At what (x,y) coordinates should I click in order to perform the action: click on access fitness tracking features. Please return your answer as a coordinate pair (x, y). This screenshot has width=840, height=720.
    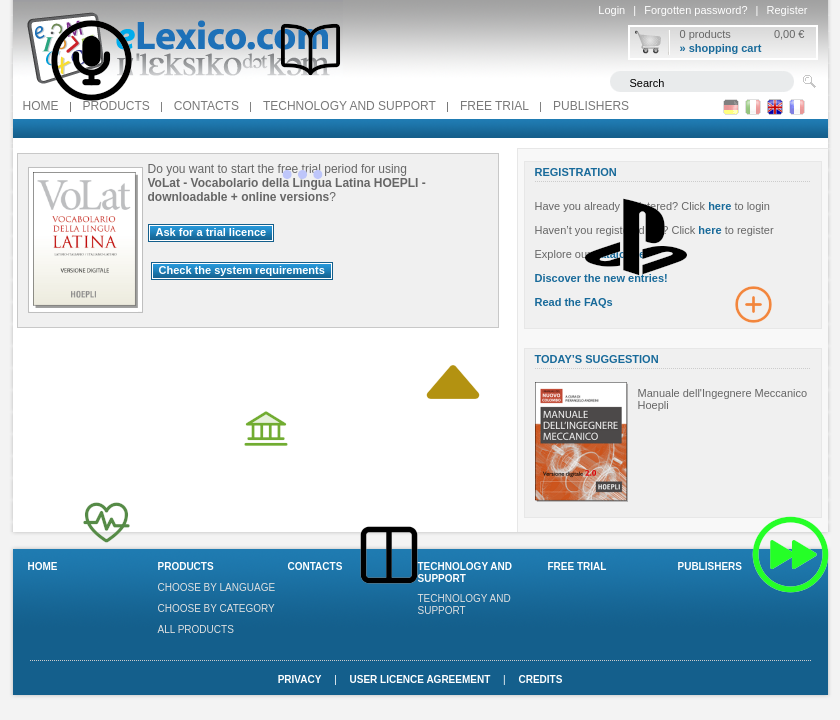
    Looking at the image, I should click on (106, 522).